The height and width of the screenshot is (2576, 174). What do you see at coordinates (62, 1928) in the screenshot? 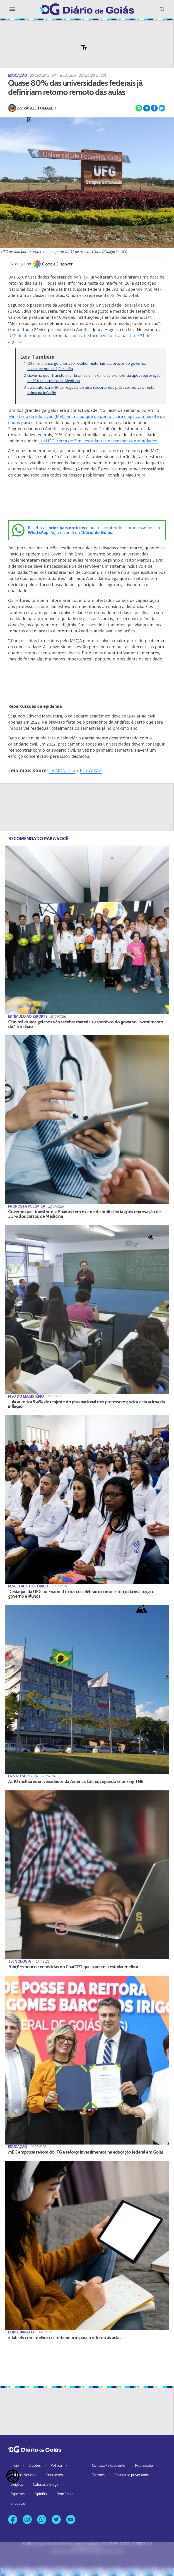
I see `indicates item number 8 in a list or sequence` at bounding box center [62, 1928].